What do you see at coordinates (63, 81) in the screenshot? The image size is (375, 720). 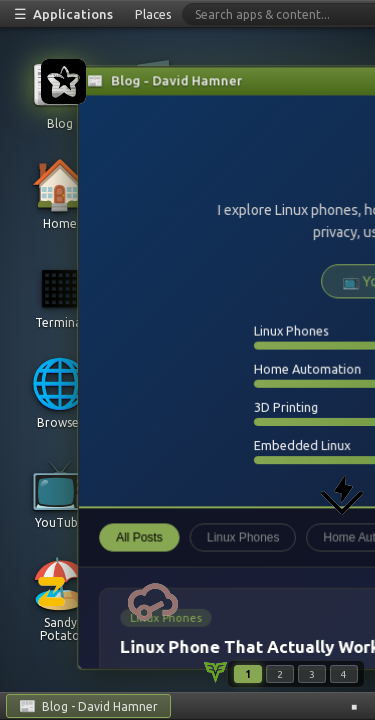 I see `open the Twinkly smart lights app` at bounding box center [63, 81].